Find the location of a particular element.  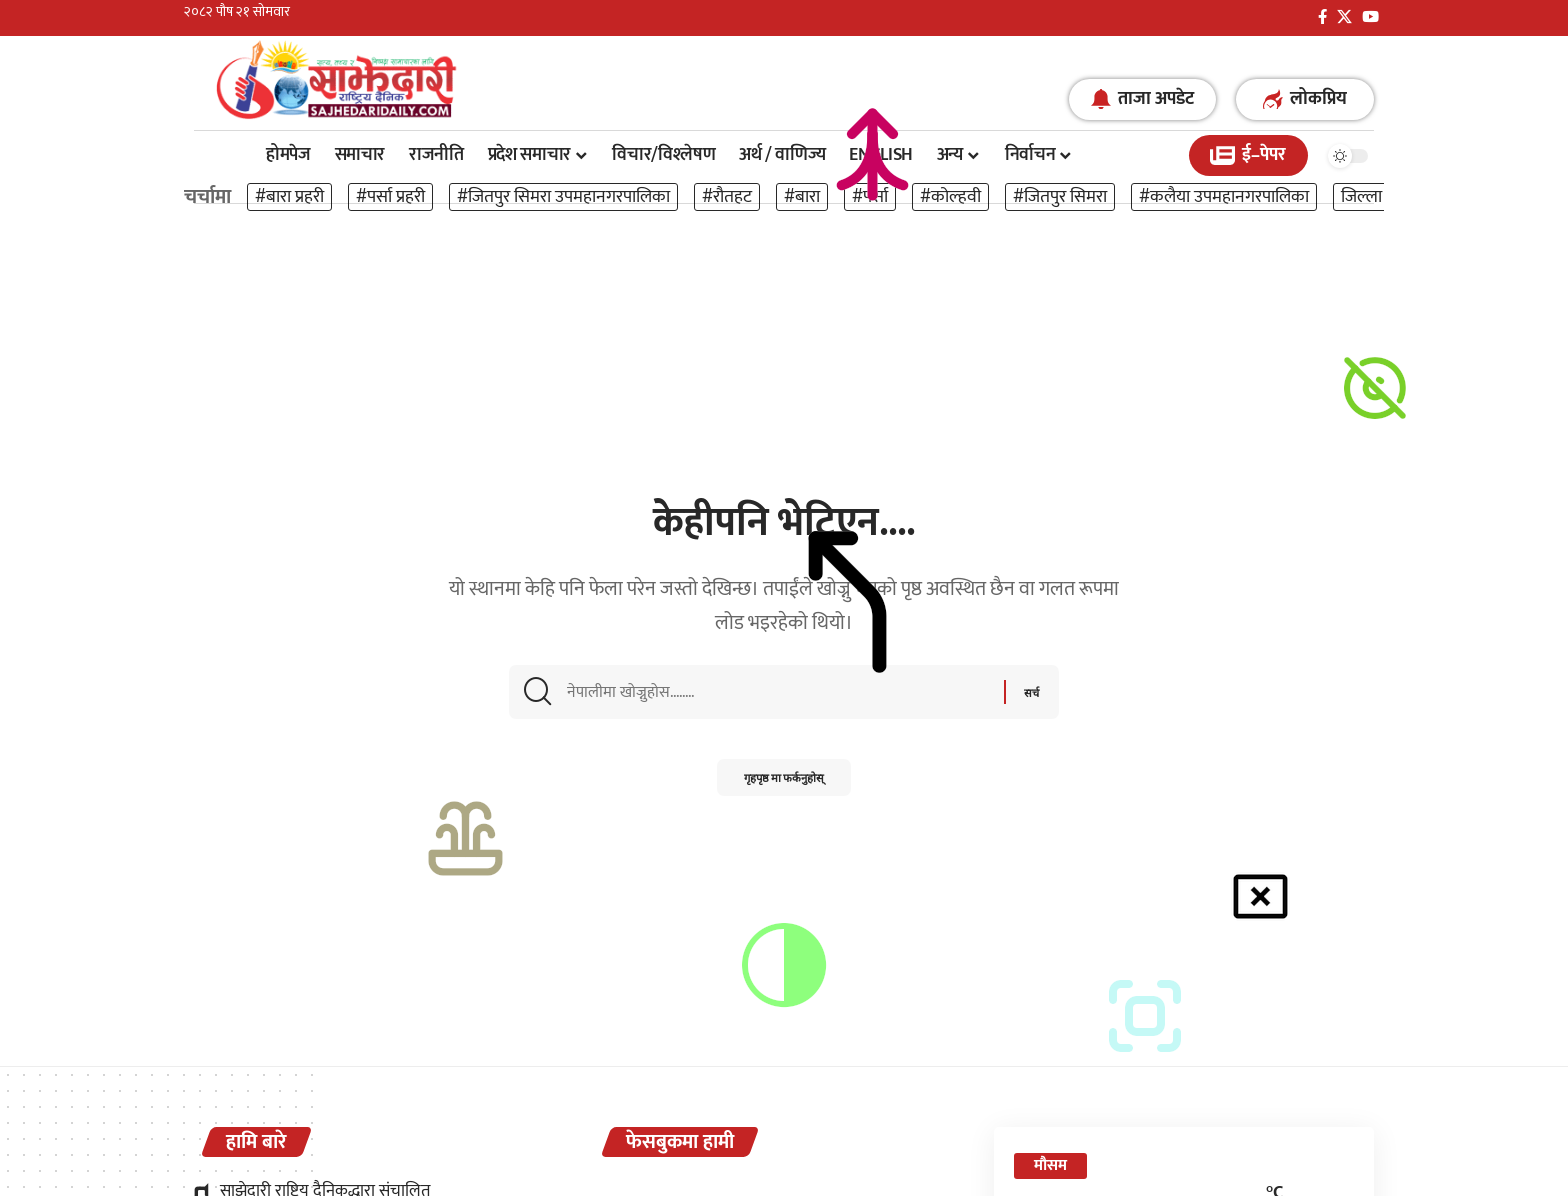

merge two branches or paths together is located at coordinates (872, 154).